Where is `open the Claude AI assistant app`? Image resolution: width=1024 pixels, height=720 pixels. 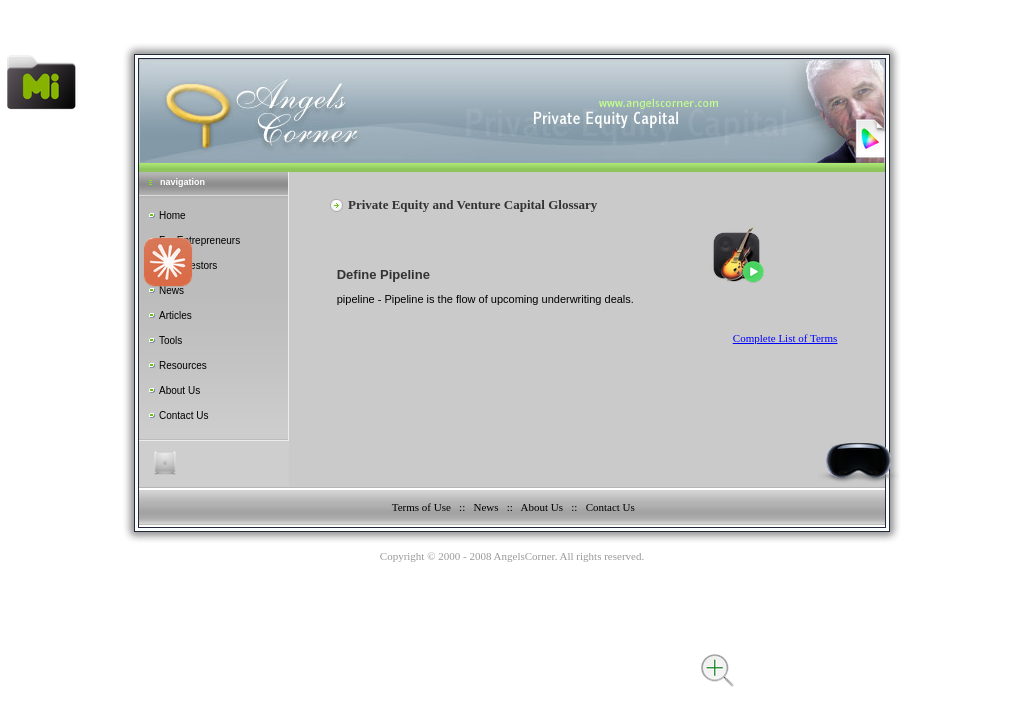
open the Claude AI assistant app is located at coordinates (168, 262).